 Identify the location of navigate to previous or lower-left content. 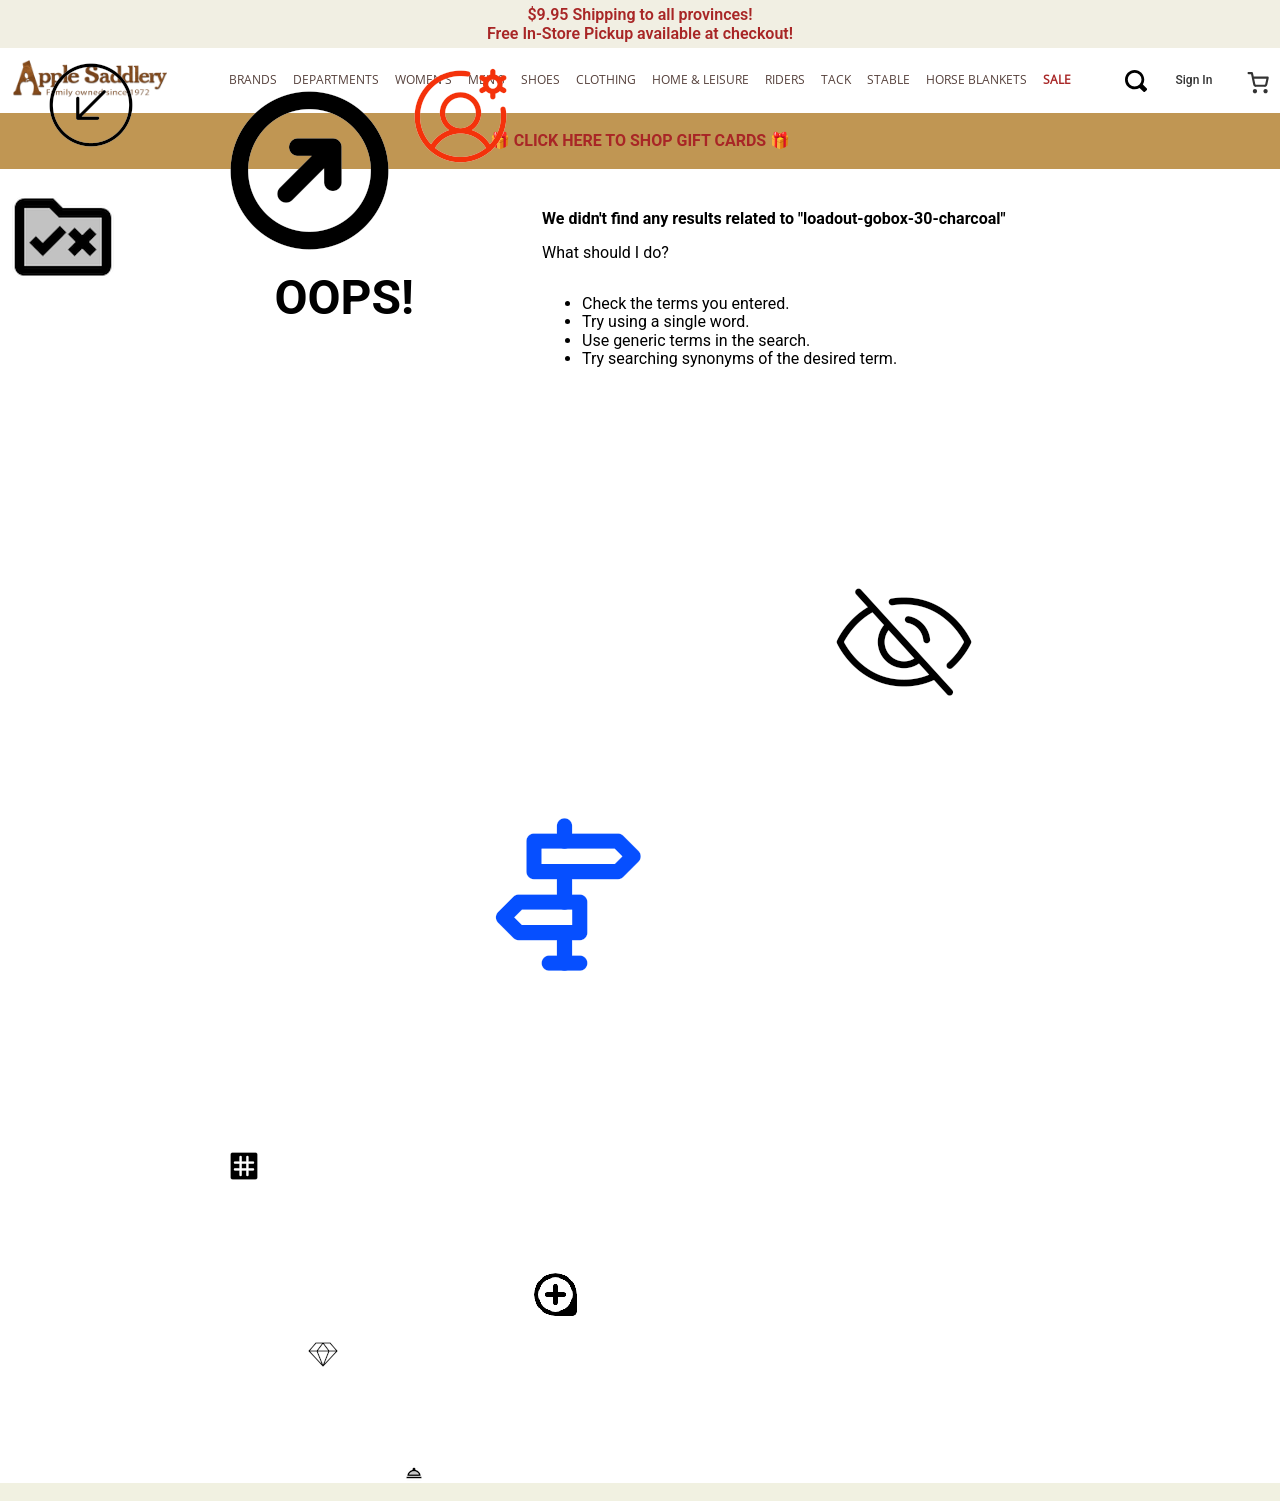
(91, 105).